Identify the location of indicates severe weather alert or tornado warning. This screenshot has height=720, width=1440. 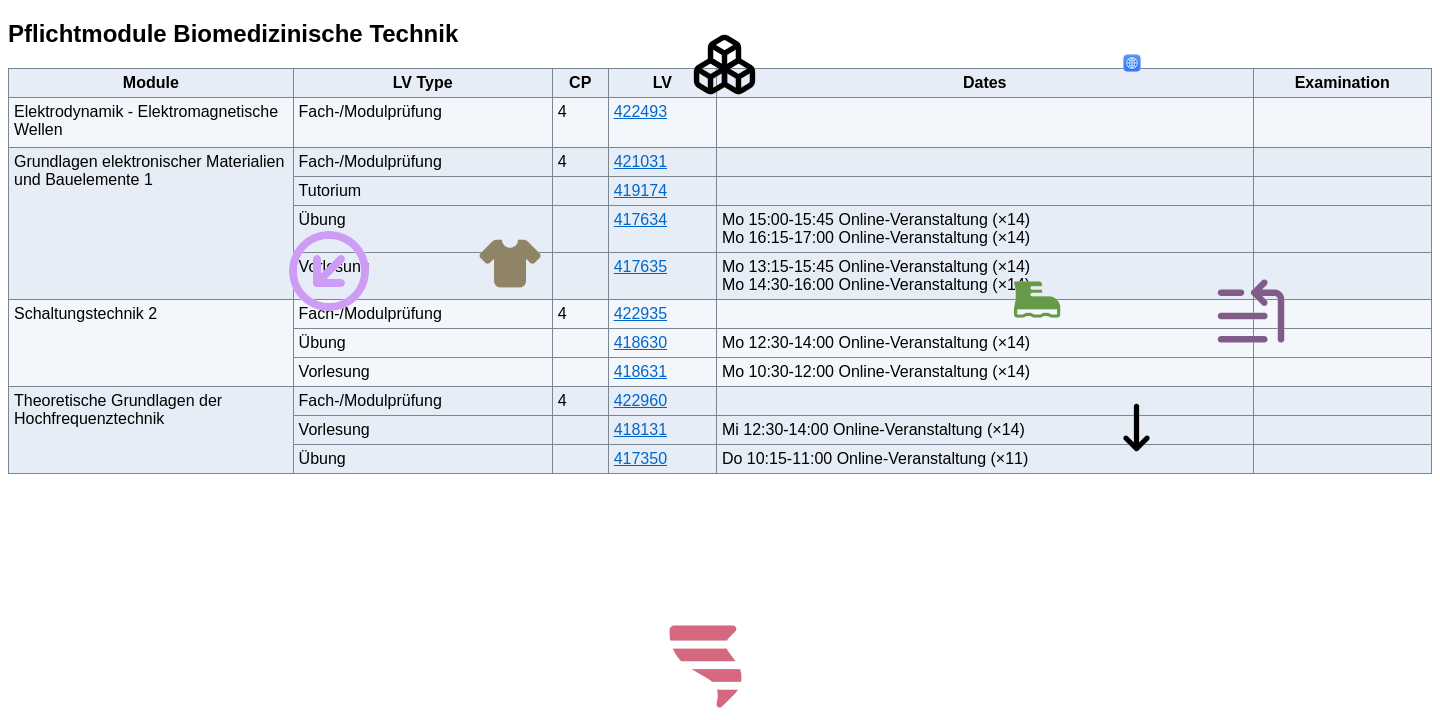
(705, 666).